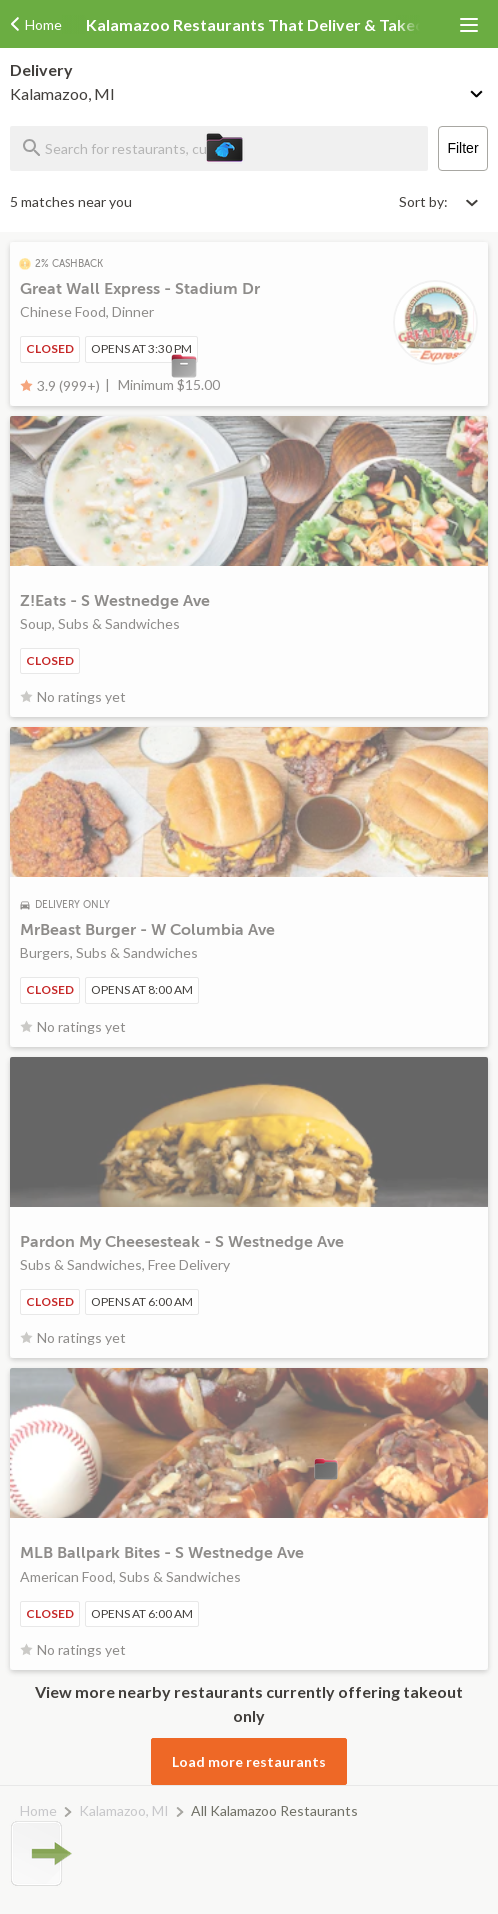 Image resolution: width=498 pixels, height=1914 pixels. I want to click on export document to another location, so click(36, 1853).